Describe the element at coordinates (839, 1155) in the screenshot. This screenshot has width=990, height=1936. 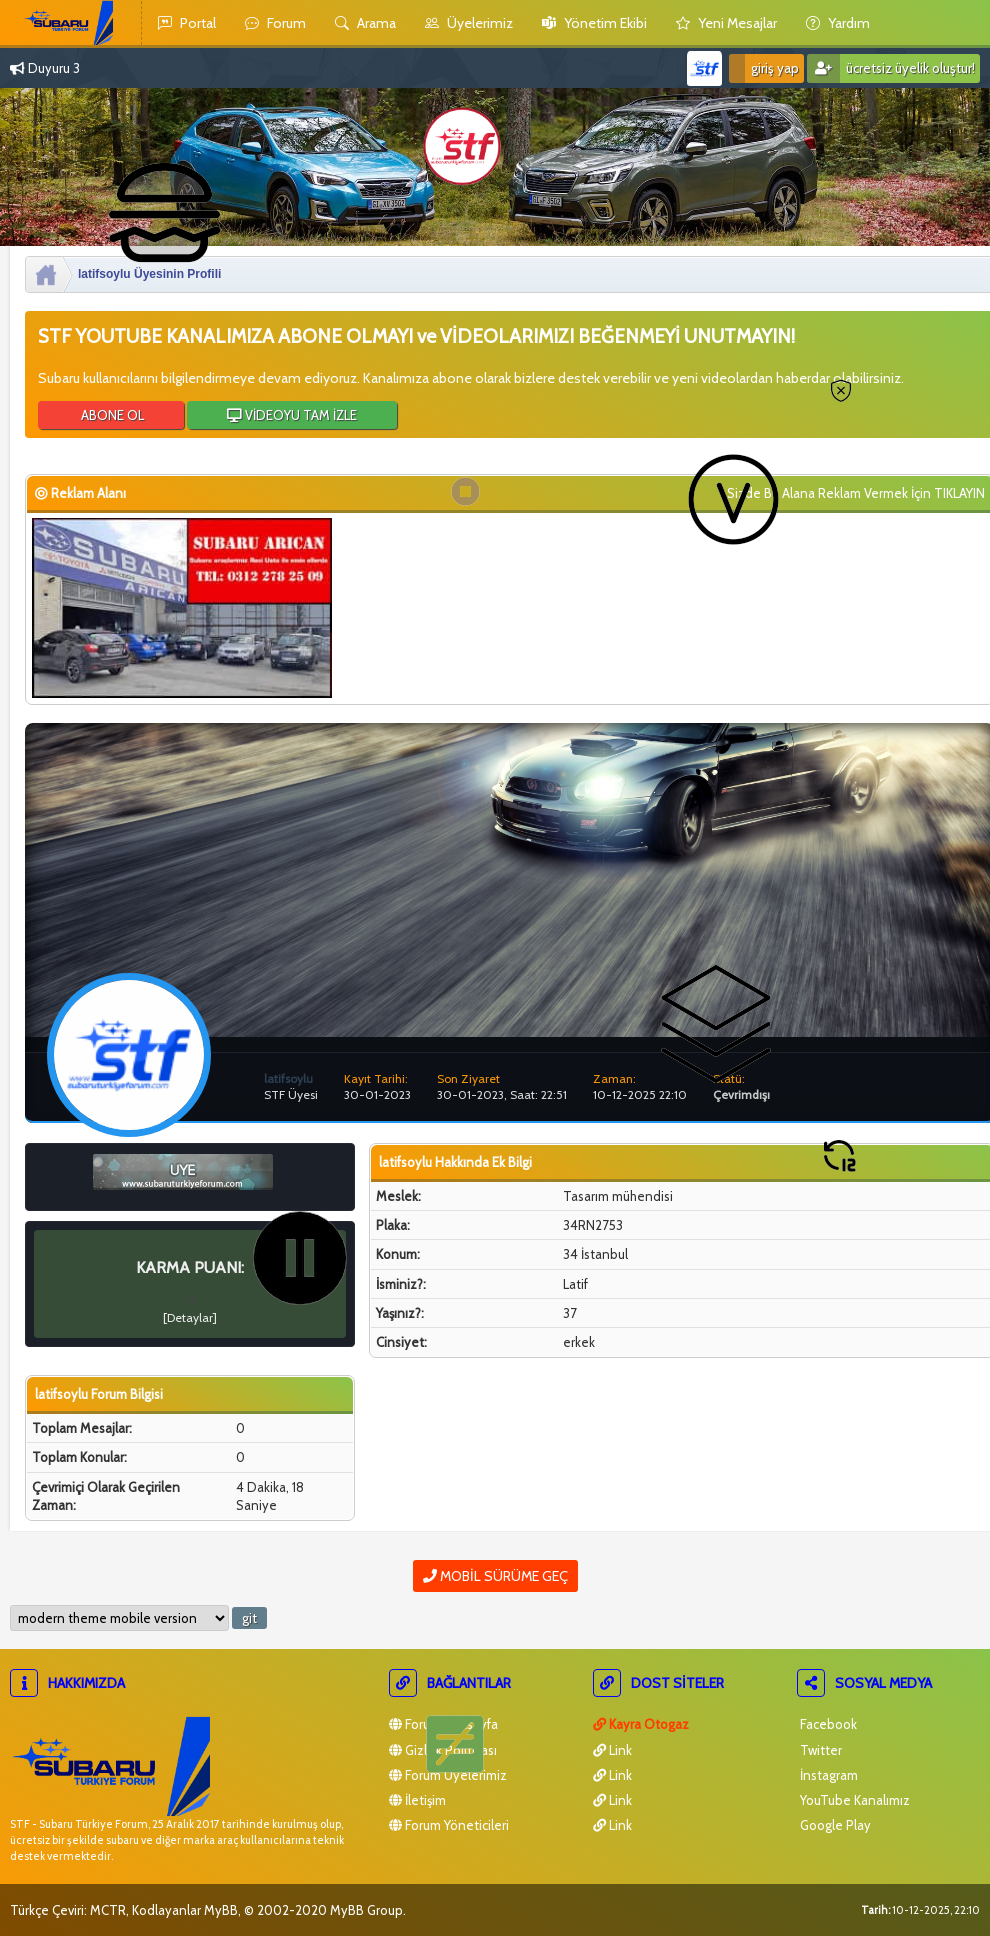
I see `switch to 12-hour time format` at that location.